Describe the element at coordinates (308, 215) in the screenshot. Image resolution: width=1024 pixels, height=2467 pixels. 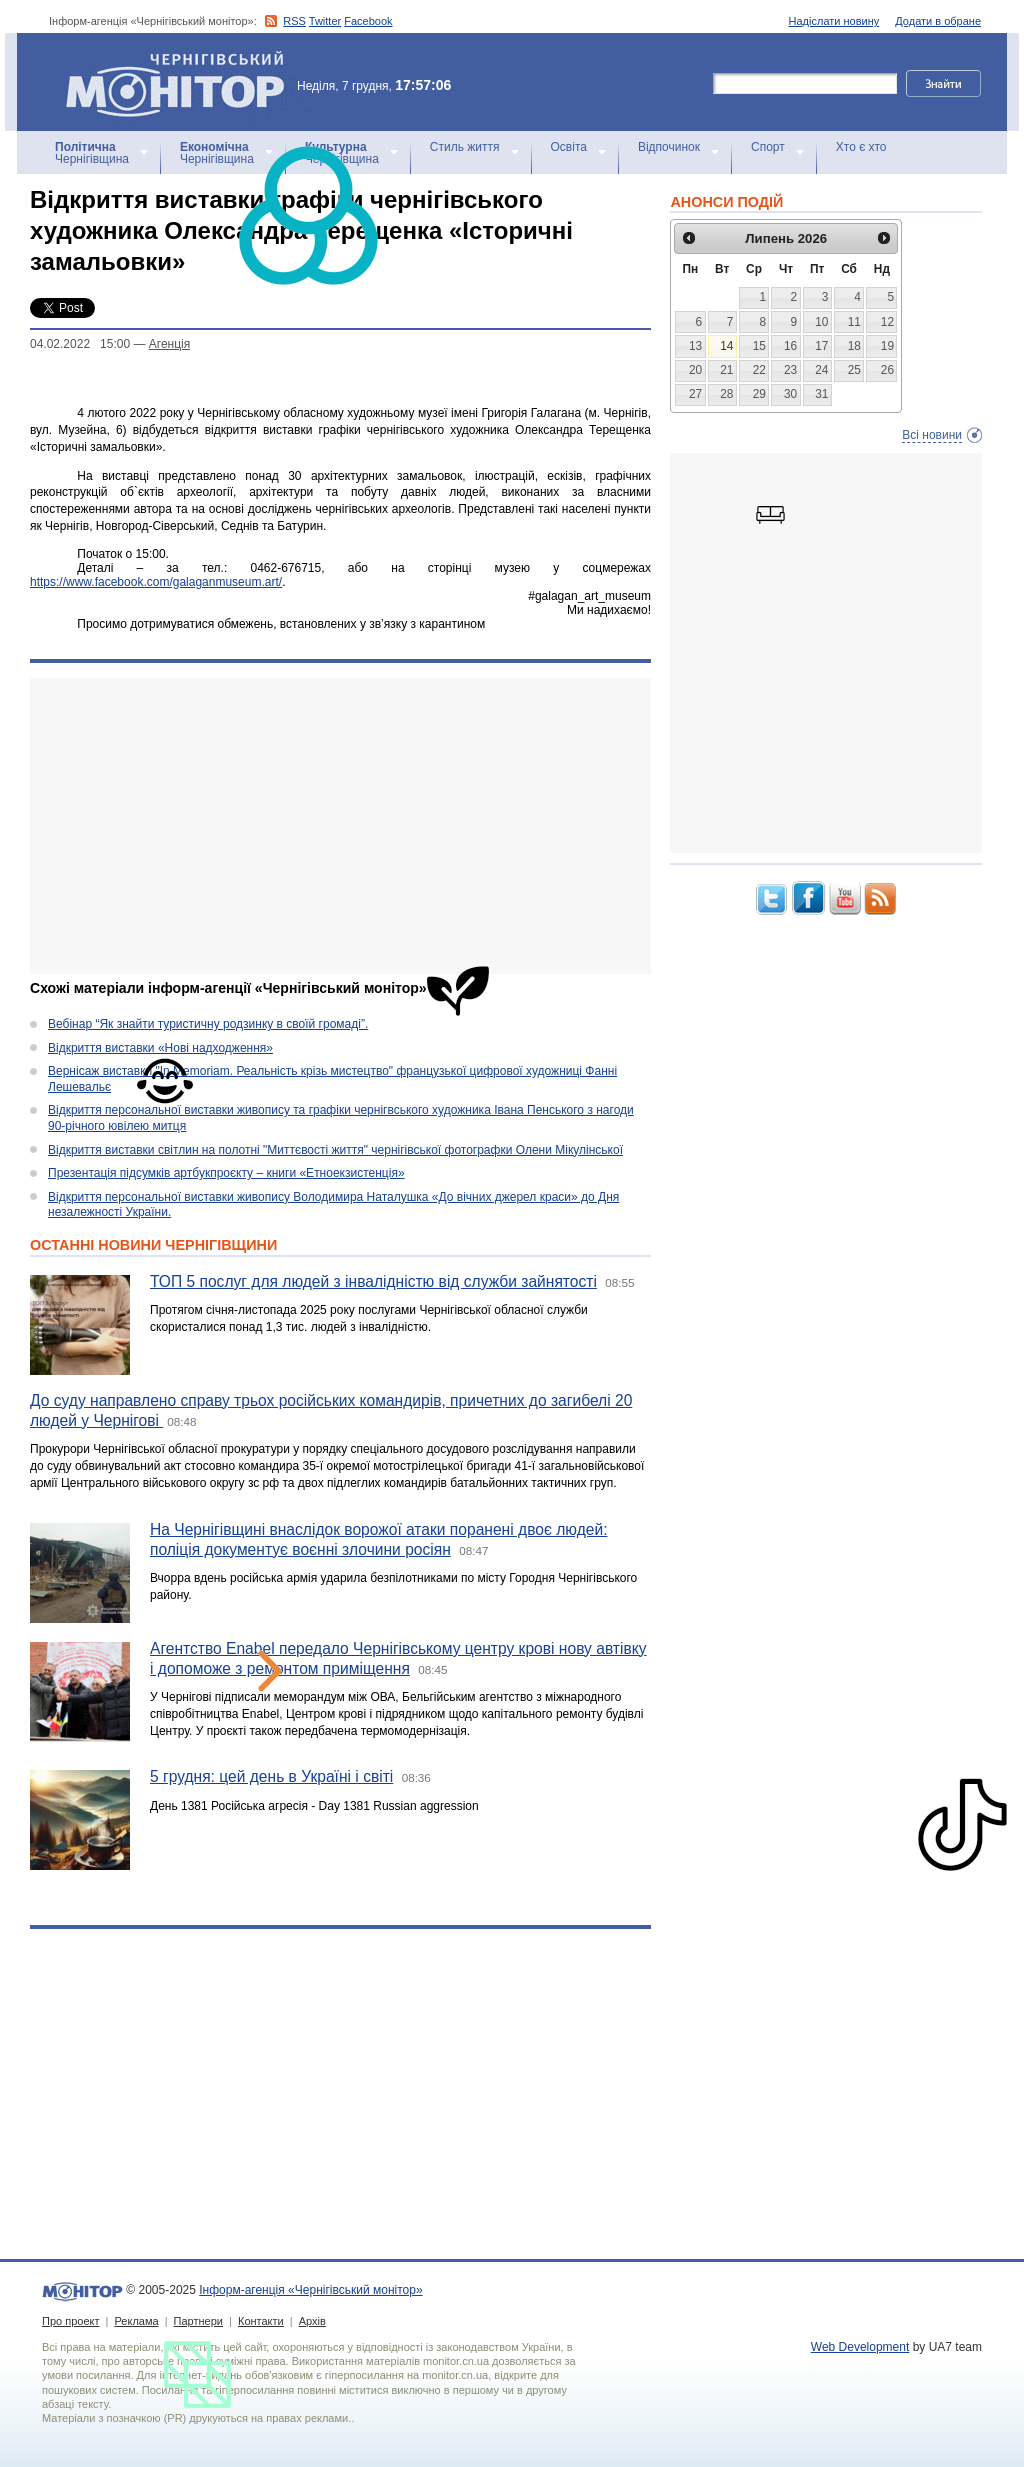
I see `adjust color filter settings` at that location.